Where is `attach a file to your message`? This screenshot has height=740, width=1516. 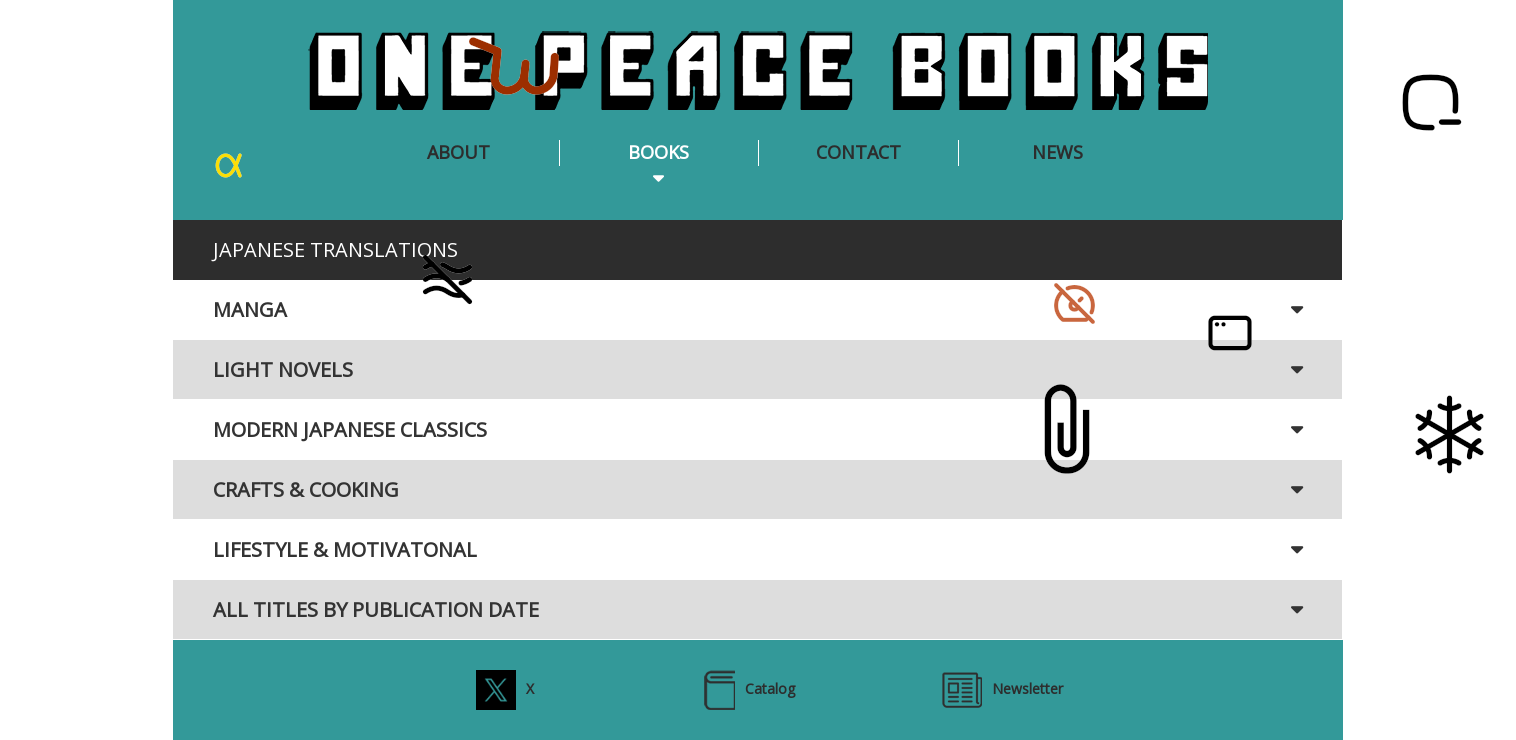
attach a file to your message is located at coordinates (1067, 429).